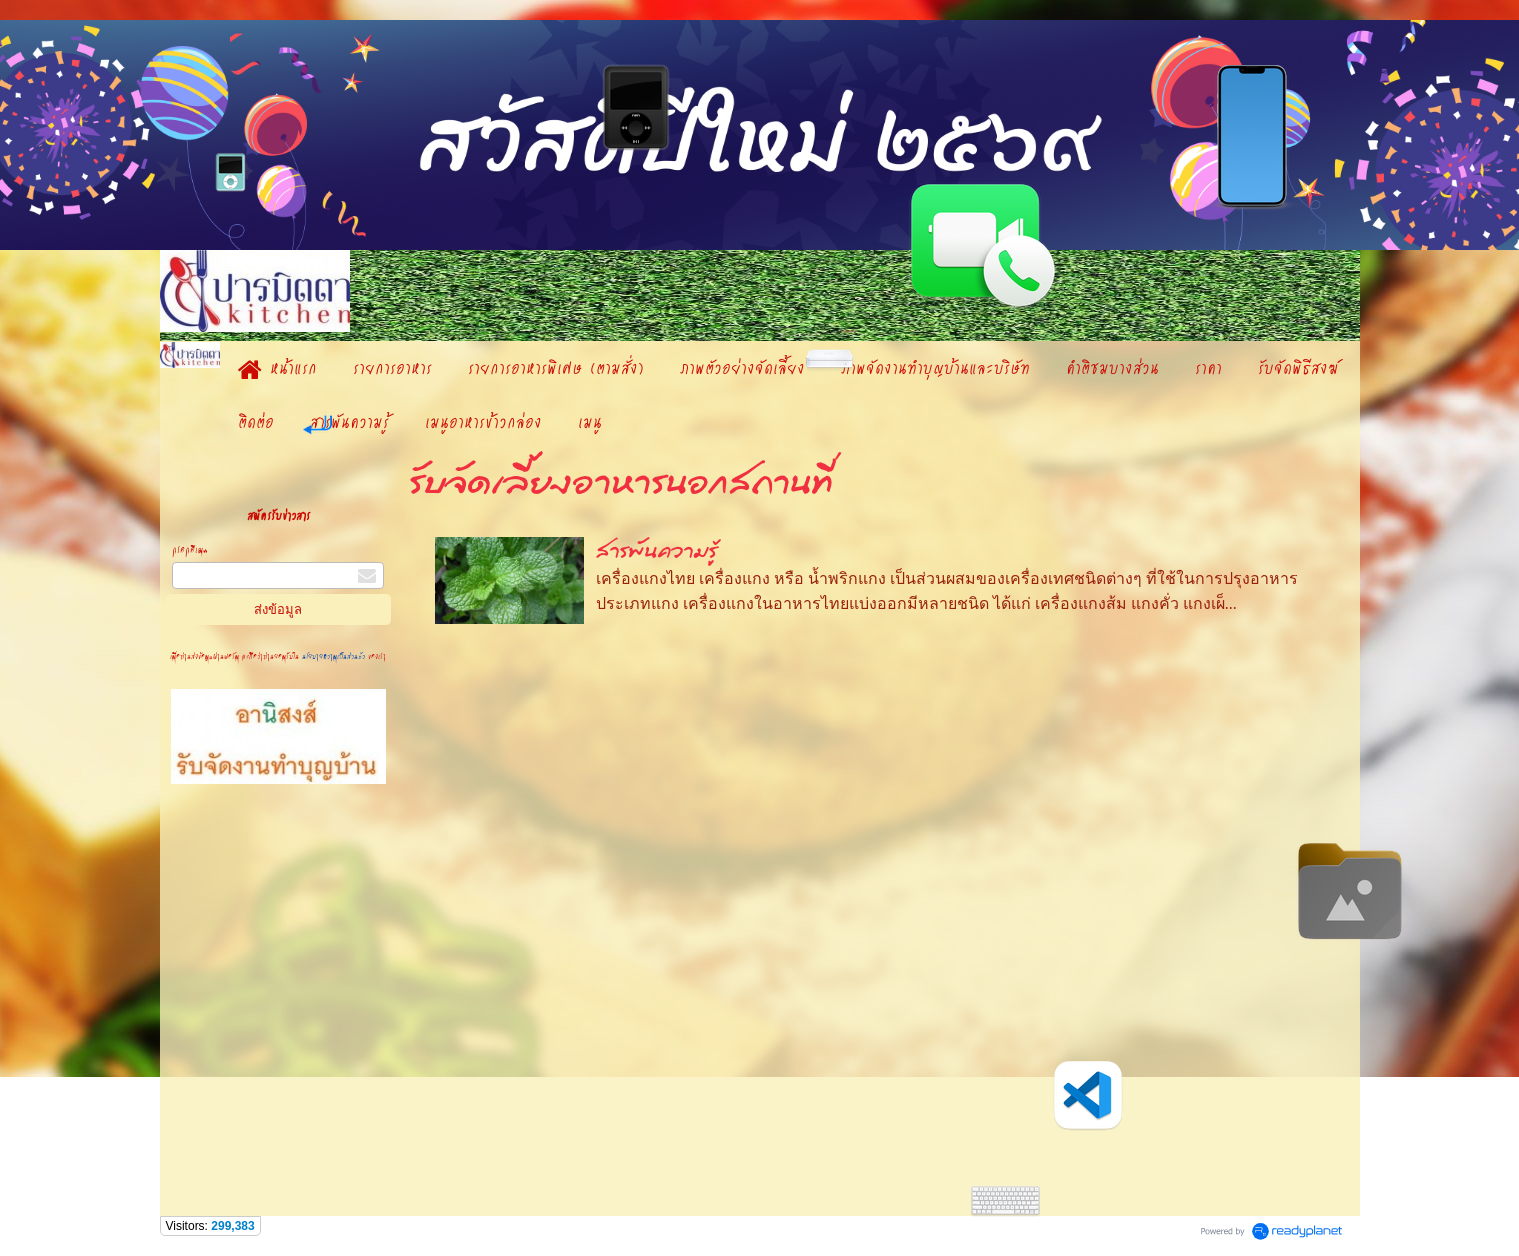  What do you see at coordinates (979, 243) in the screenshot?
I see `open FaceTime to start a video or audio call` at bounding box center [979, 243].